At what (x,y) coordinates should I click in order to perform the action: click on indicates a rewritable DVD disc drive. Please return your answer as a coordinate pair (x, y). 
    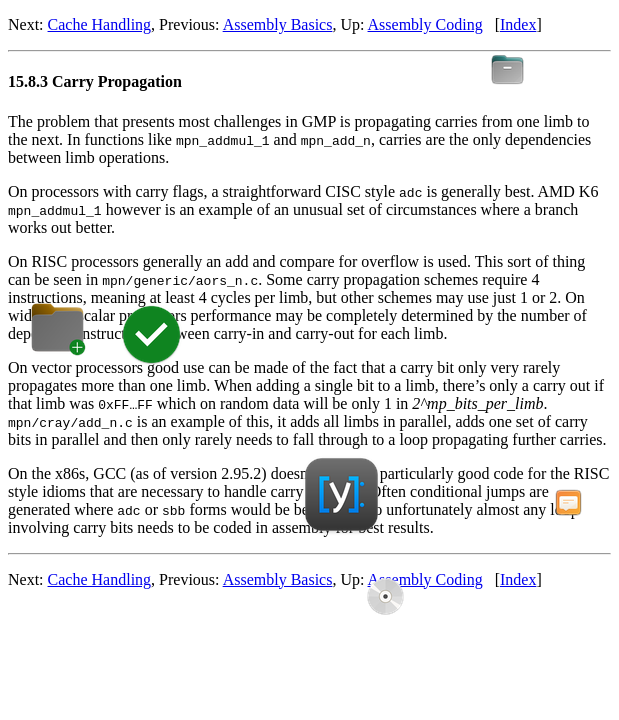
    Looking at the image, I should click on (385, 596).